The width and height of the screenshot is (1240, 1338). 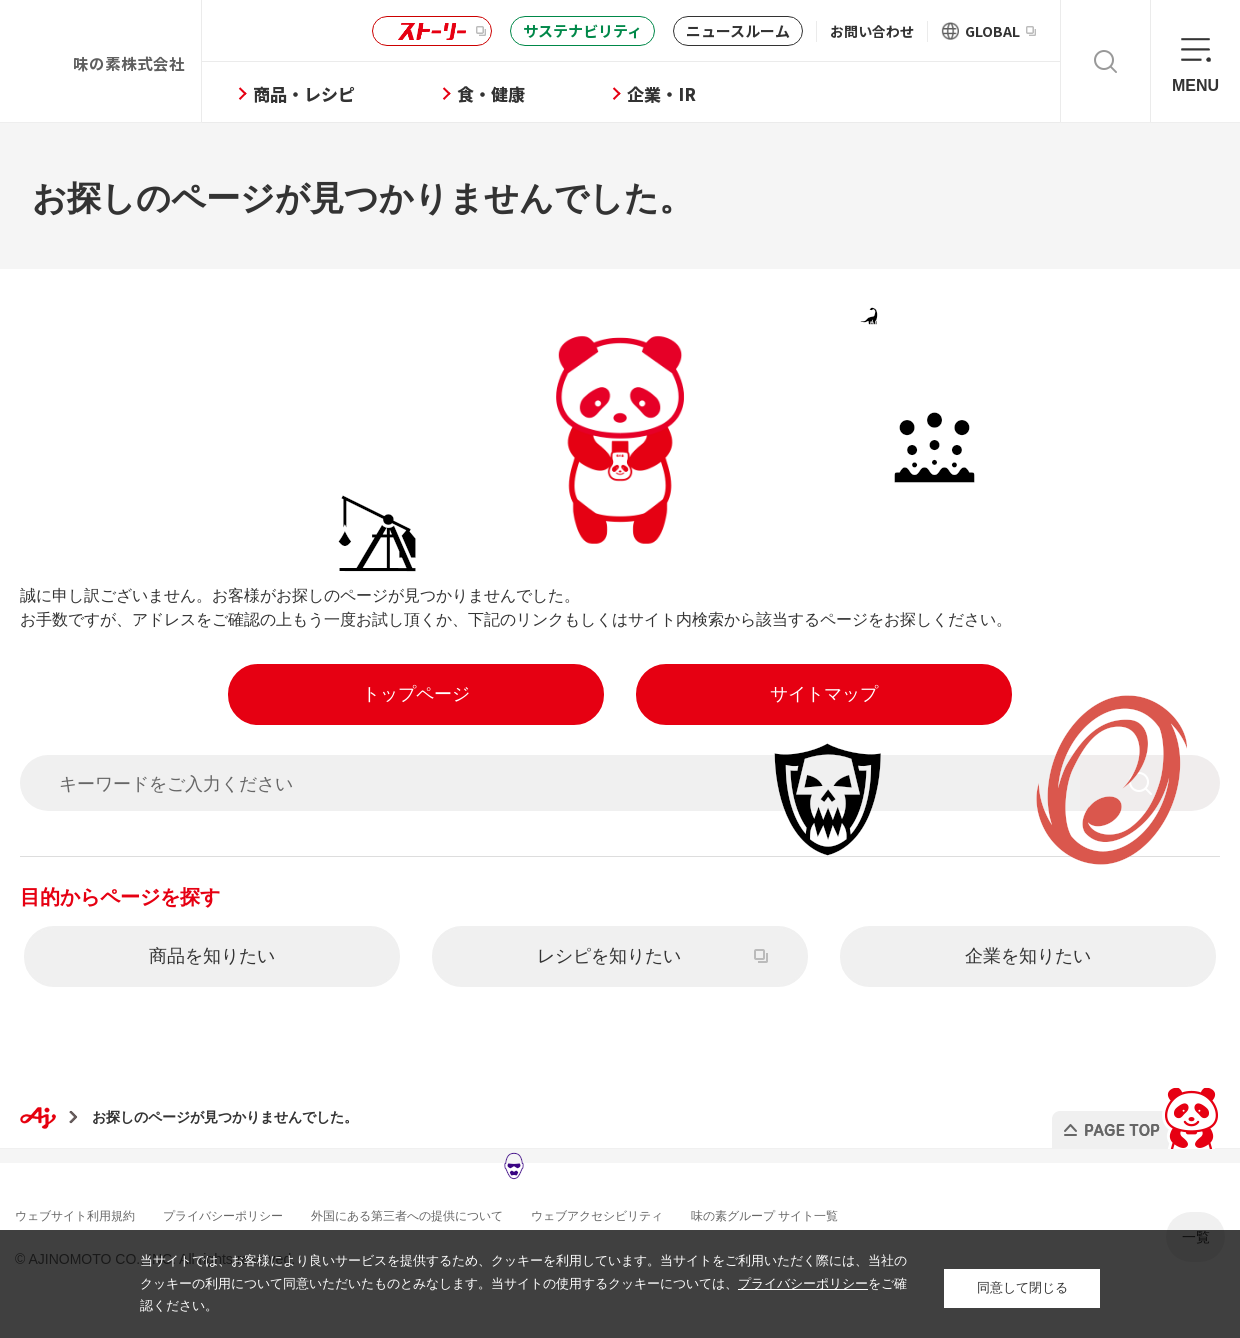 What do you see at coordinates (377, 530) in the screenshot?
I see `launch projectile or siege weapon in game` at bounding box center [377, 530].